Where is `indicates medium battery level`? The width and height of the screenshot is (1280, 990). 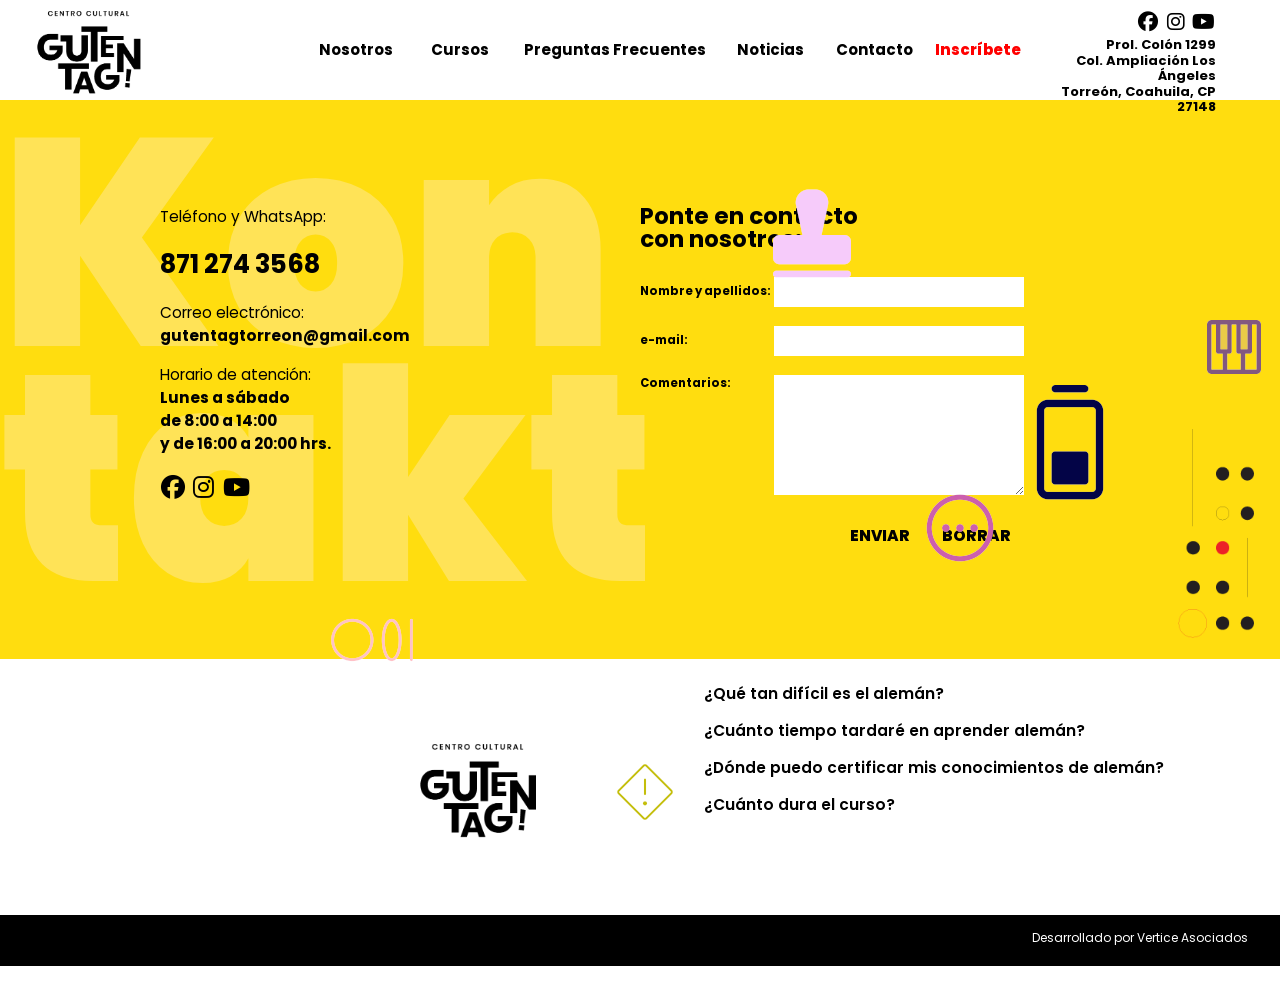 indicates medium battery level is located at coordinates (1070, 444).